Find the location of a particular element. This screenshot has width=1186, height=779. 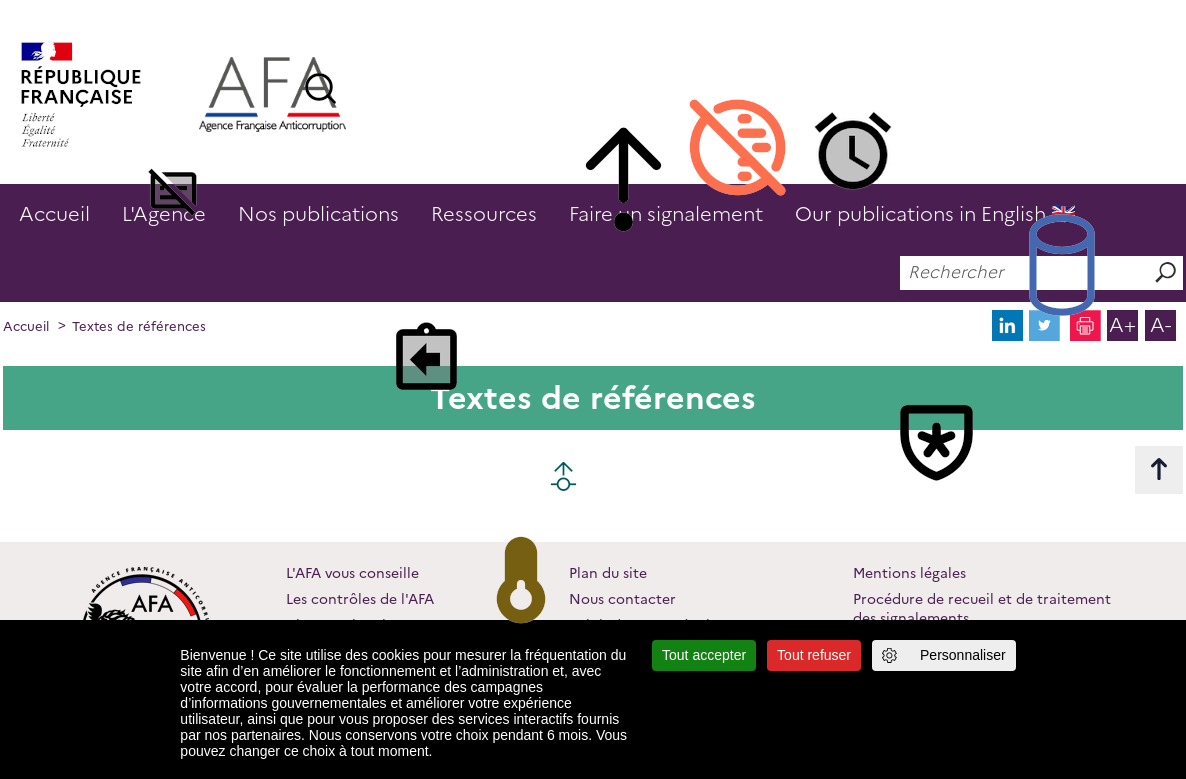

indicates low temperature reading is located at coordinates (521, 580).